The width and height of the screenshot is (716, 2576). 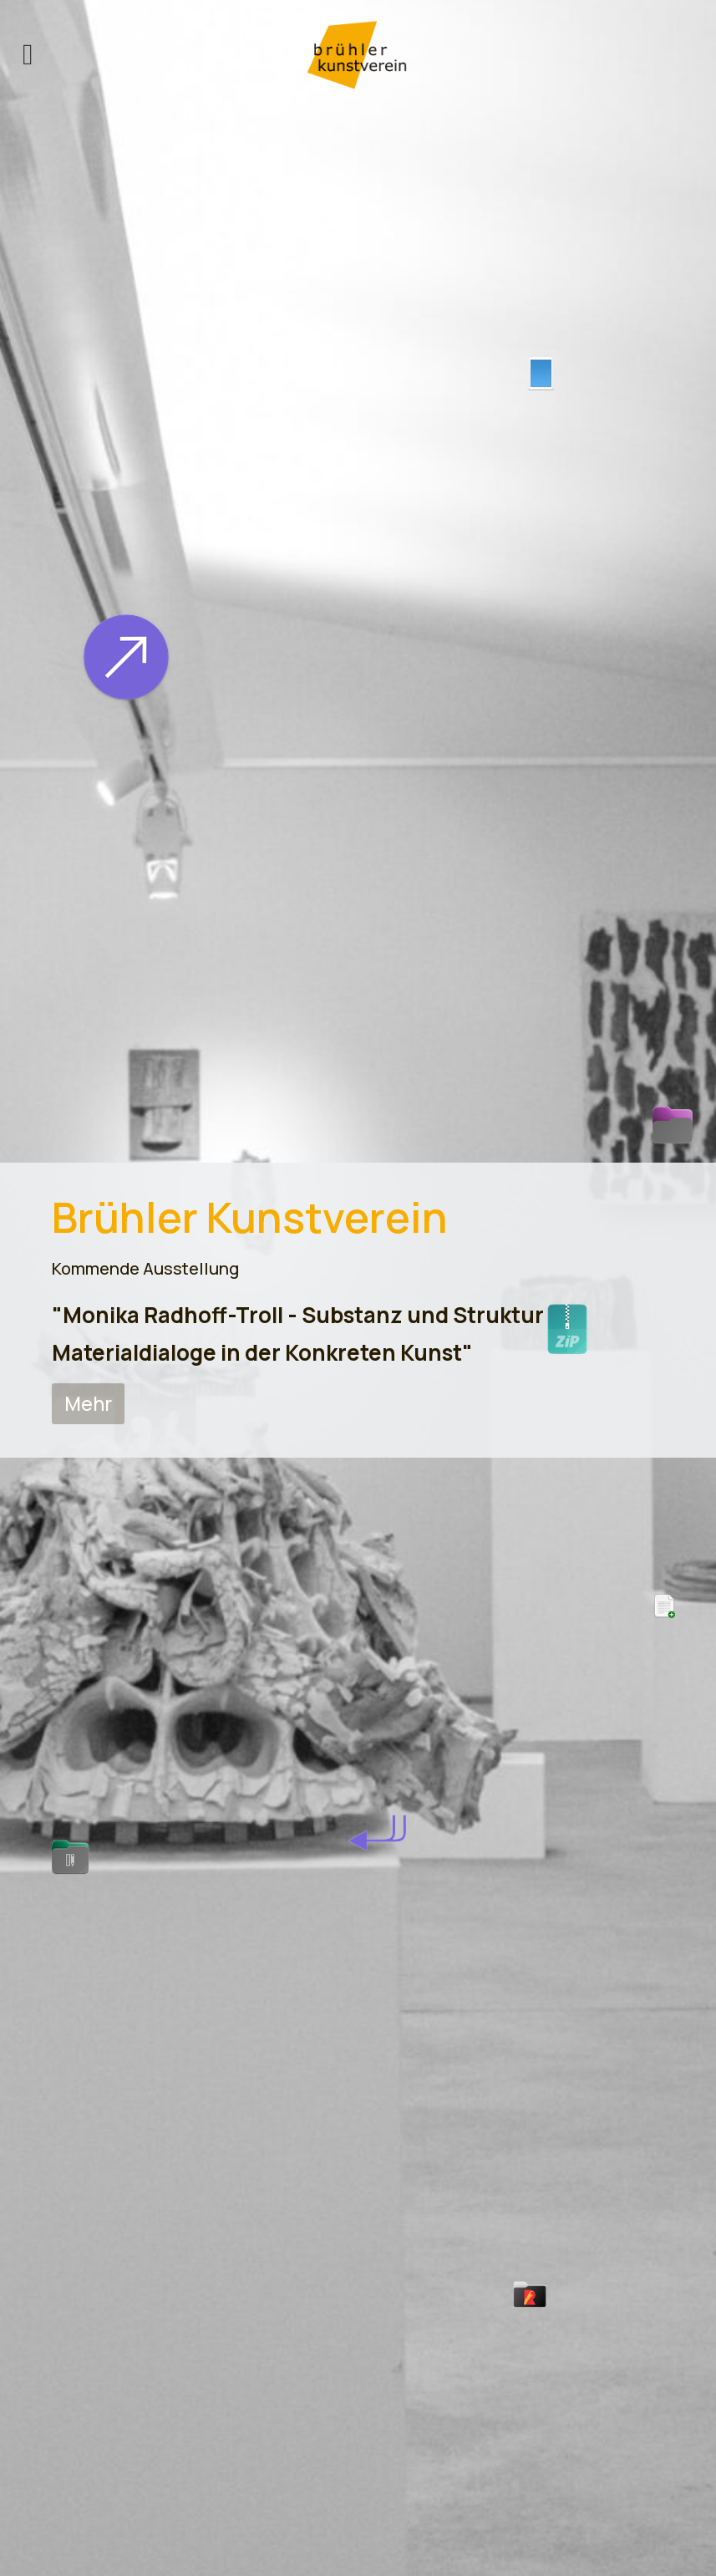 What do you see at coordinates (70, 1857) in the screenshot?
I see `access your templates folder` at bounding box center [70, 1857].